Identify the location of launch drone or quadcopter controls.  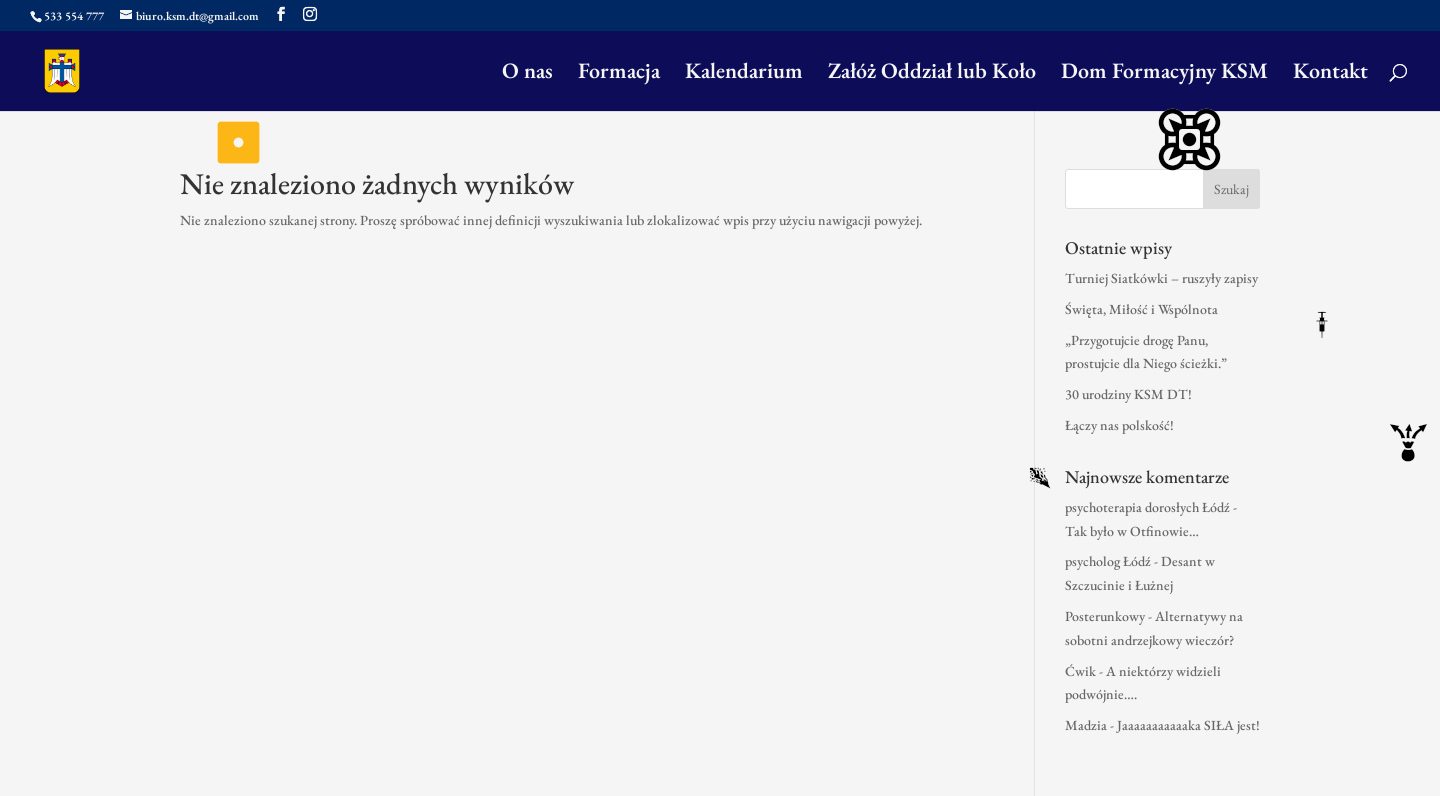
(1189, 139).